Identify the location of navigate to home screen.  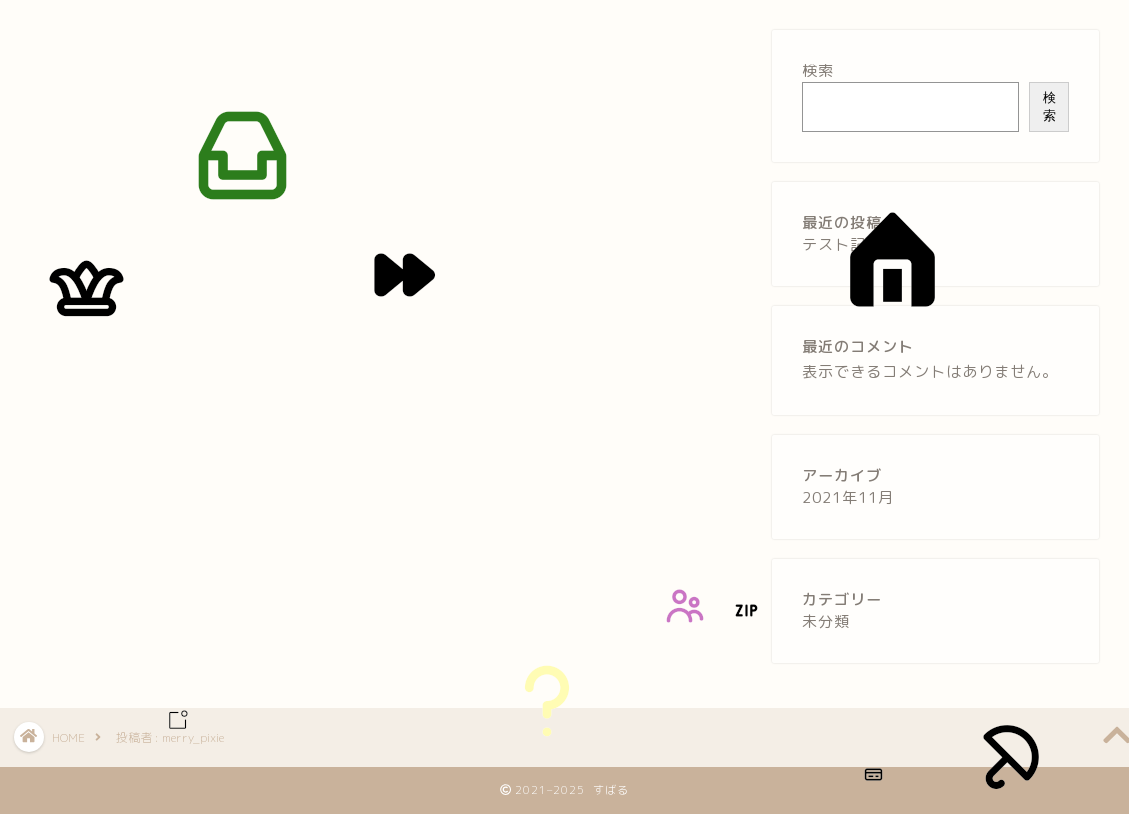
(892, 259).